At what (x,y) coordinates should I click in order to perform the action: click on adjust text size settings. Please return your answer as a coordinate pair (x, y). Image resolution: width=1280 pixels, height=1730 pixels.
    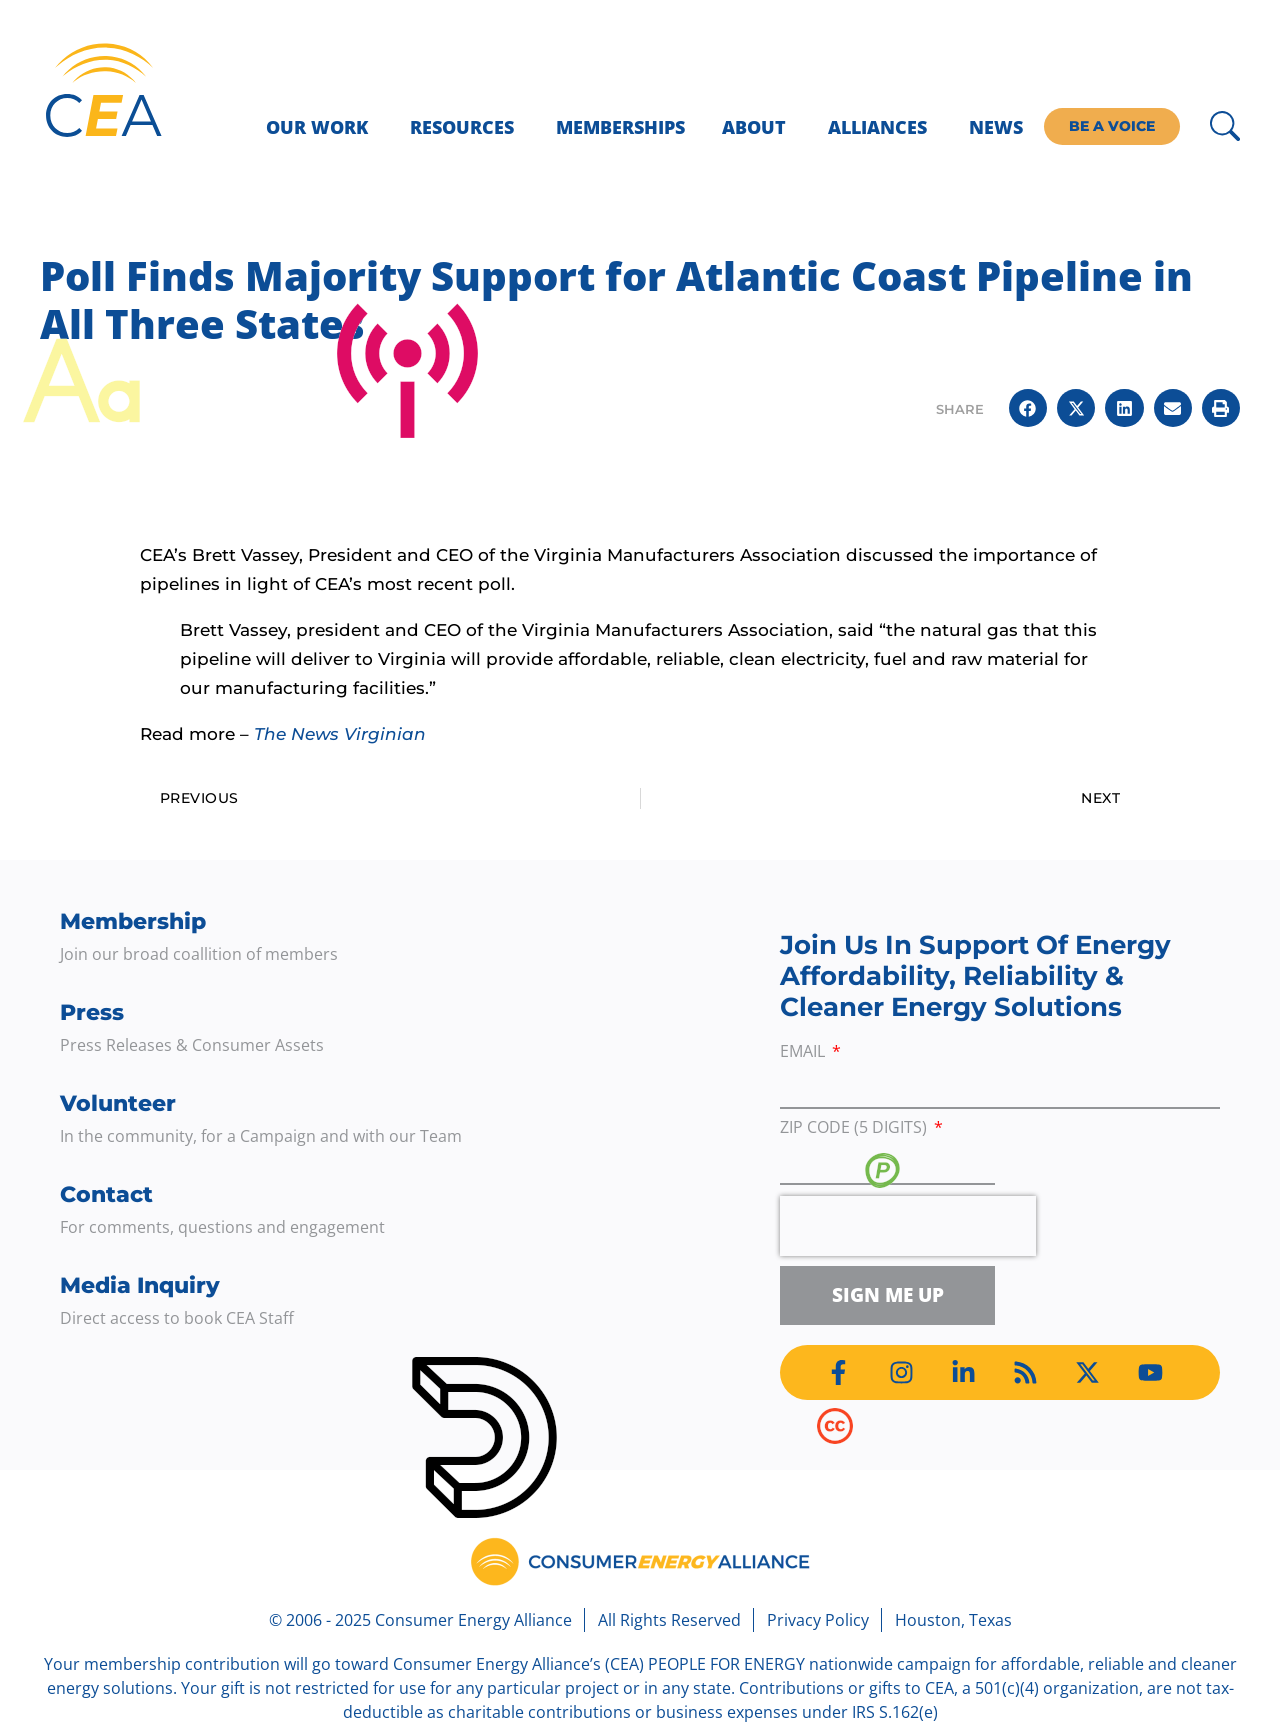
    Looking at the image, I should click on (82, 380).